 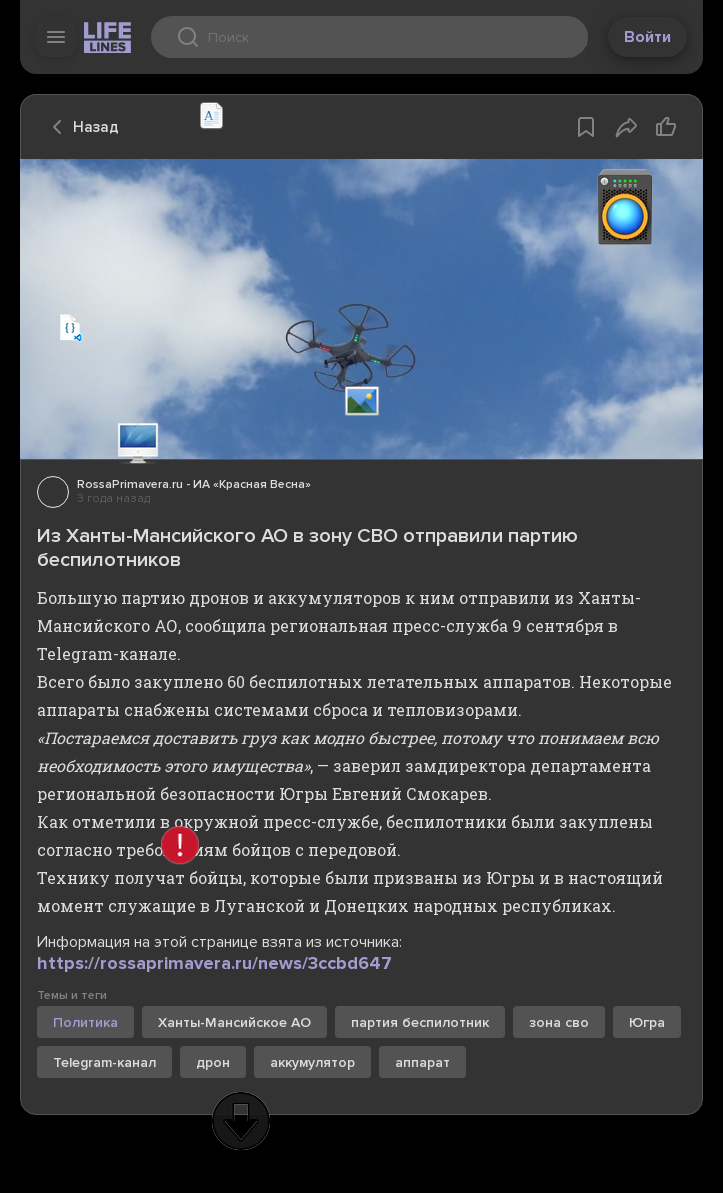 I want to click on access your photo library, so click(x=362, y=401).